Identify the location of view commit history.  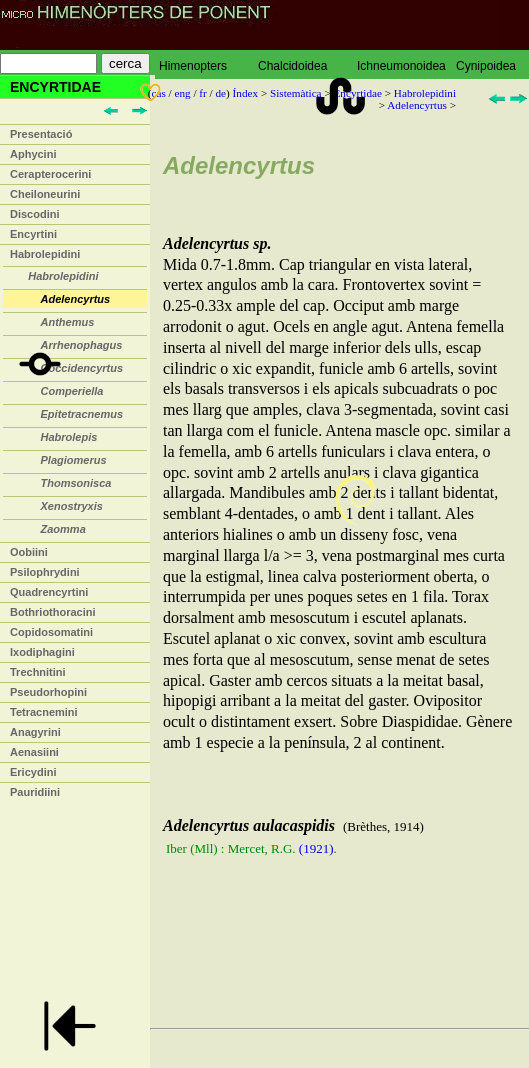
(40, 364).